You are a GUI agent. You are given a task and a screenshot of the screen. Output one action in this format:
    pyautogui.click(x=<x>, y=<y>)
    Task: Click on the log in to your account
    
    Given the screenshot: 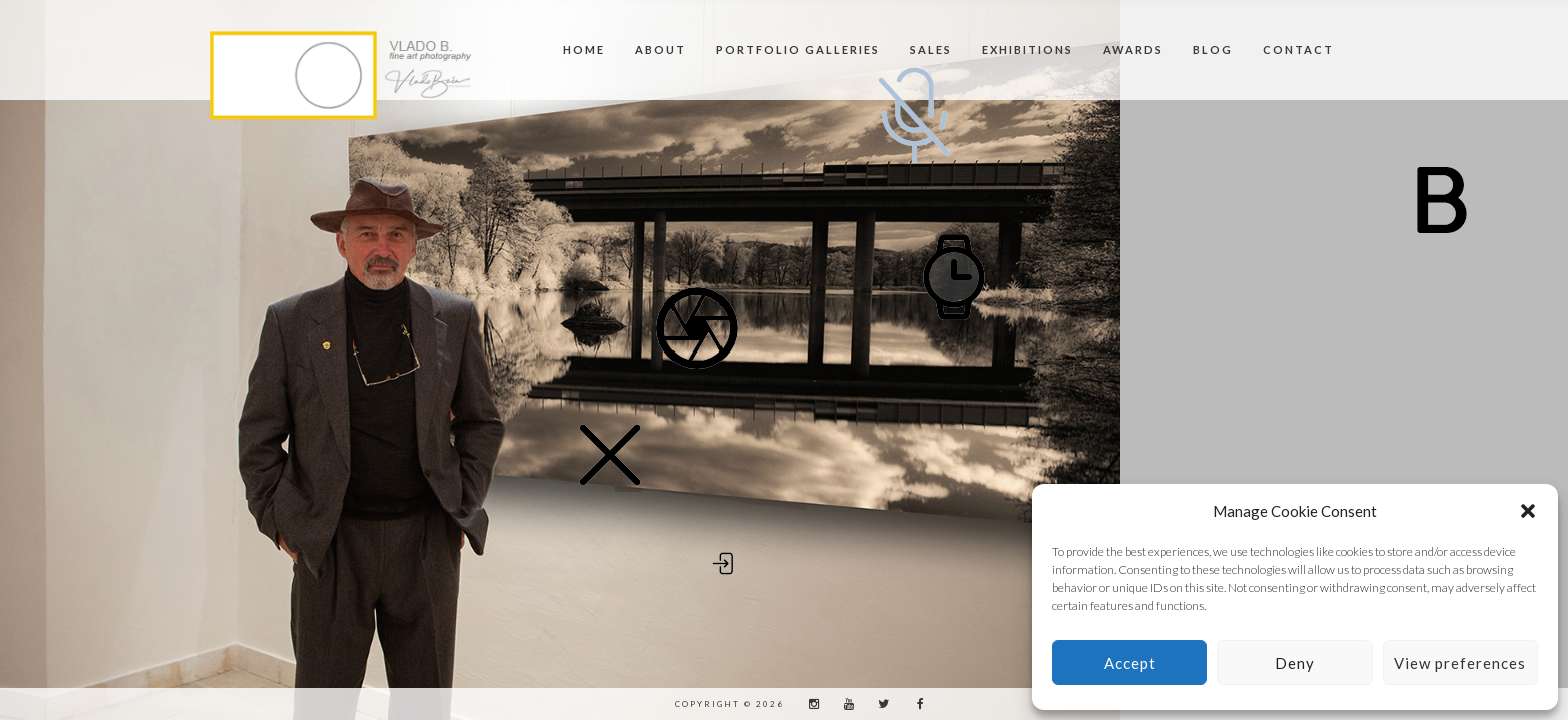 What is the action you would take?
    pyautogui.click(x=724, y=563)
    